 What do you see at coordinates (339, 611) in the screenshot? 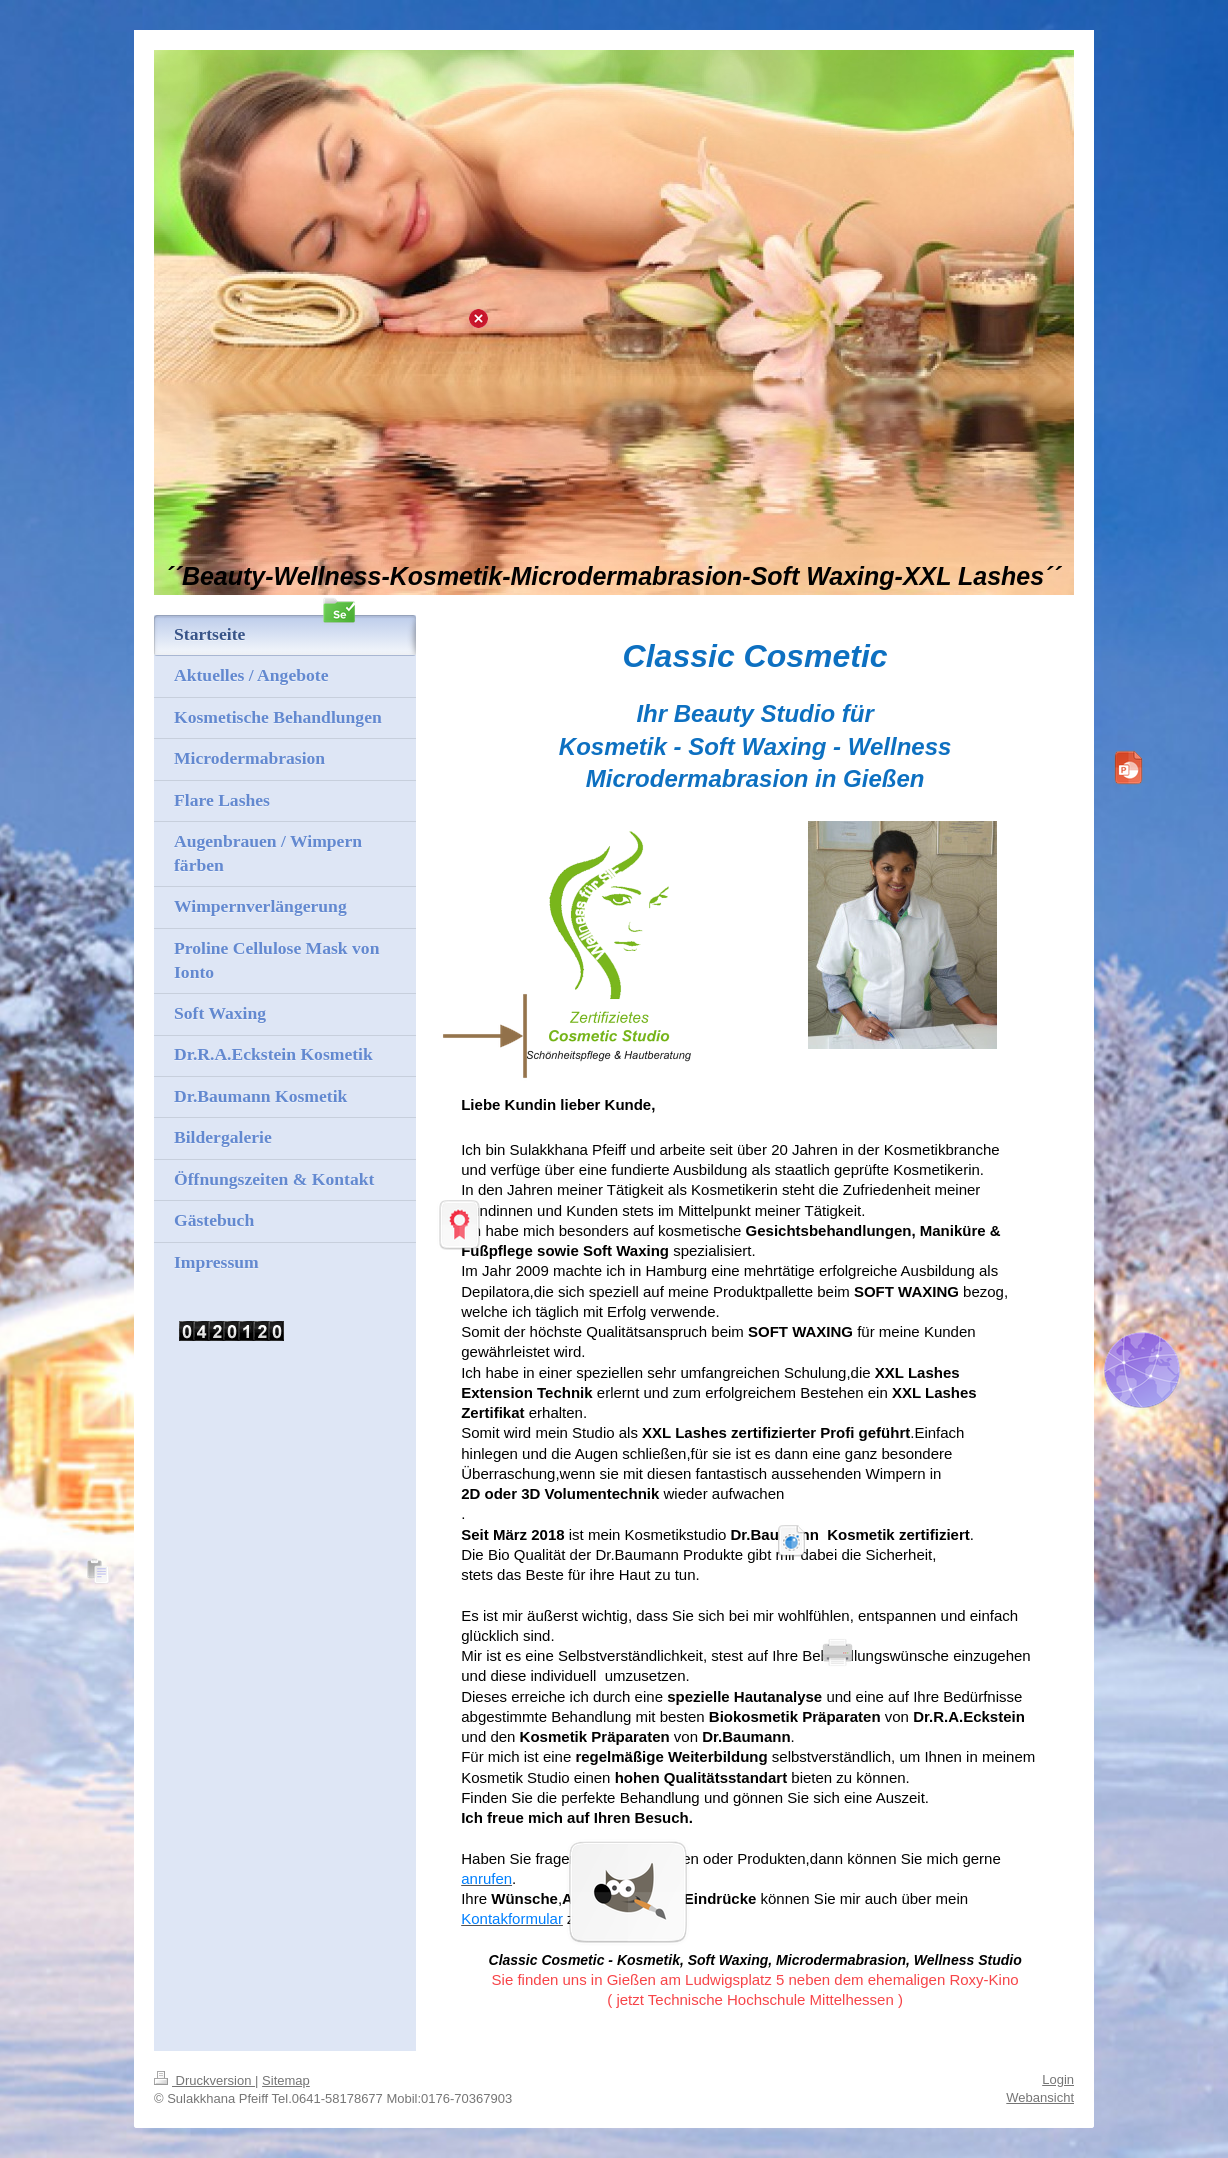
I see `folder containing selenium test automation files` at bounding box center [339, 611].